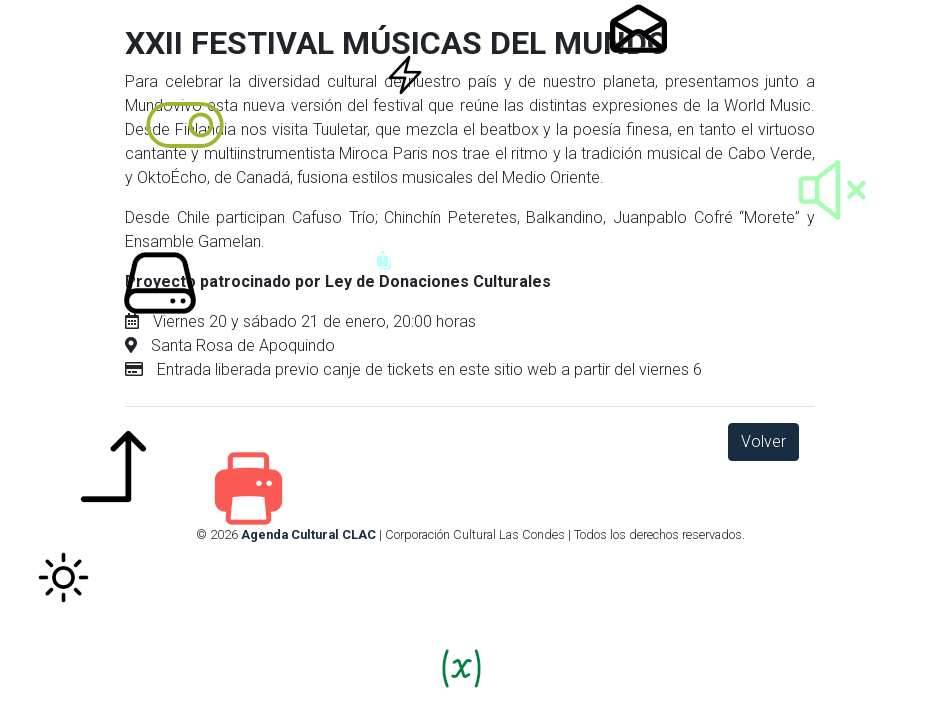 The height and width of the screenshot is (720, 940). Describe the element at coordinates (384, 260) in the screenshot. I see `share or export multiple items` at that location.